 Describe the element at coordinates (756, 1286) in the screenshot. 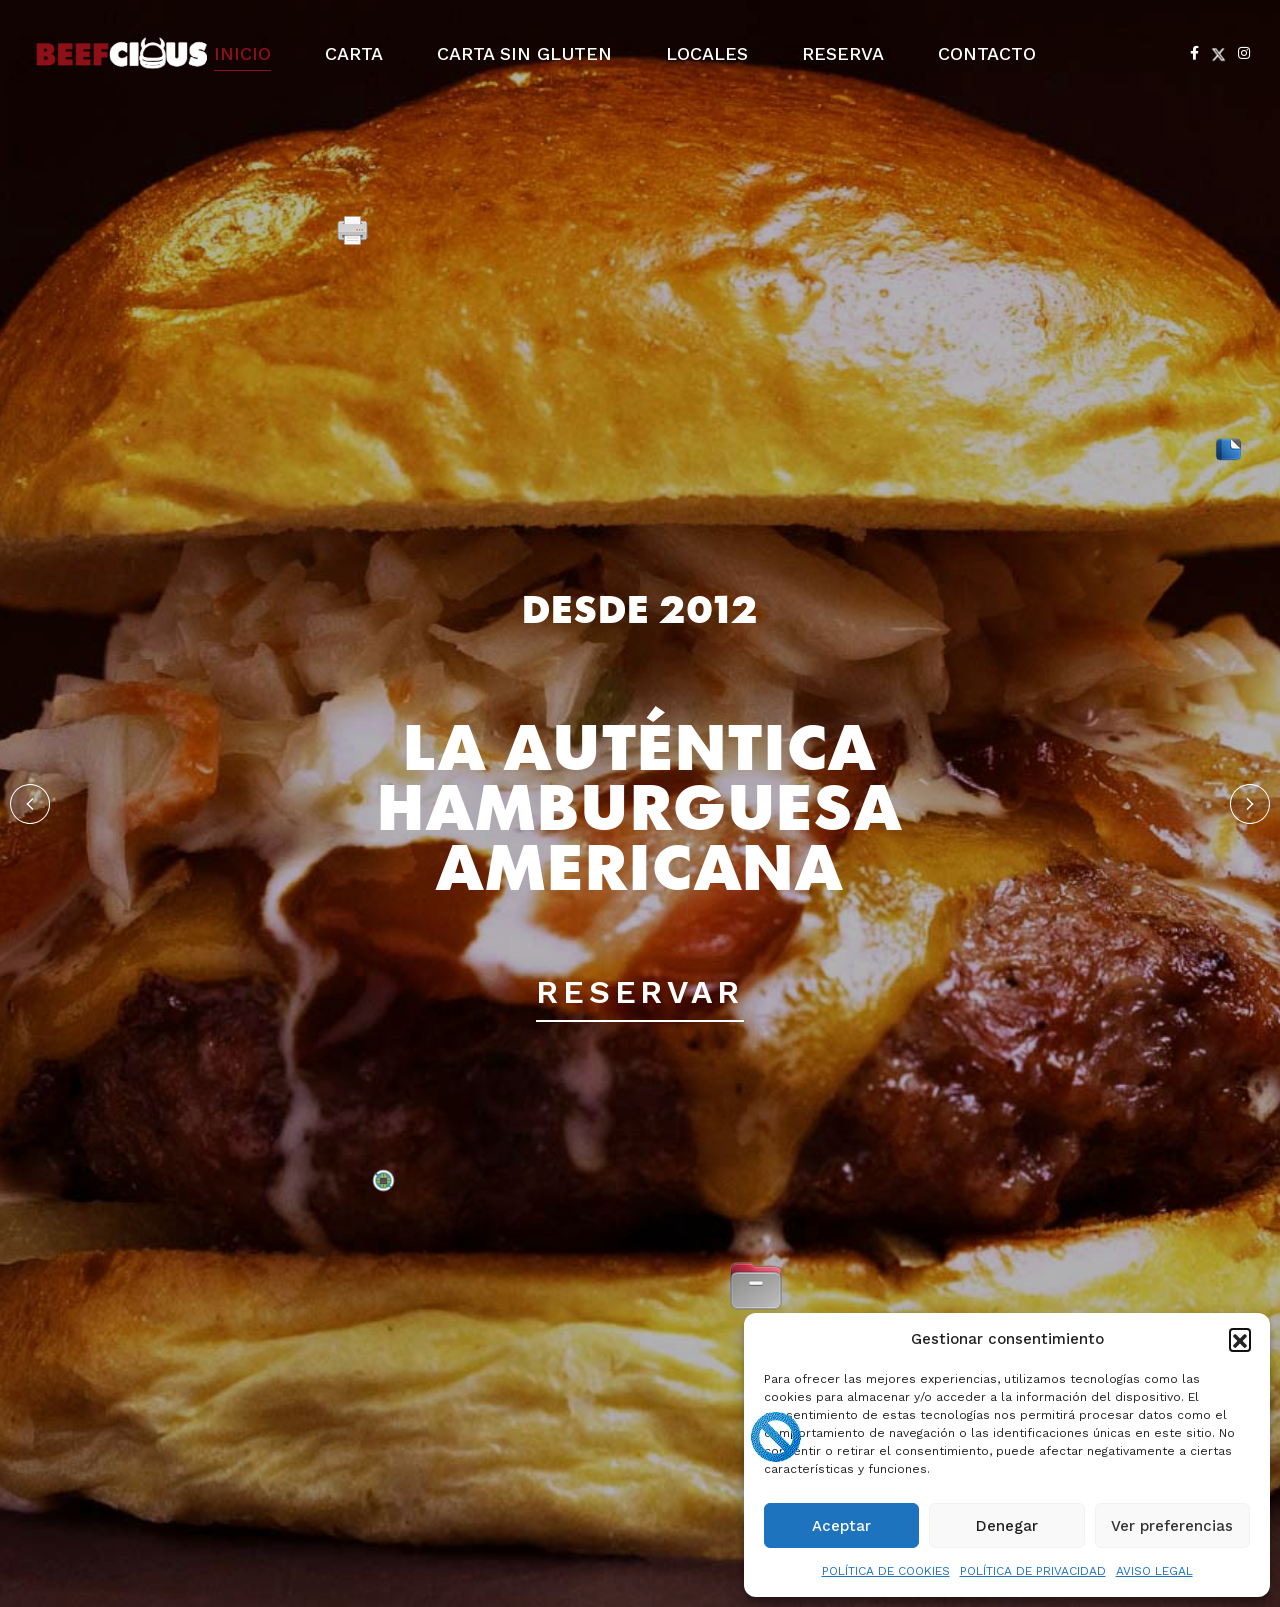

I see `open the file manager` at that location.